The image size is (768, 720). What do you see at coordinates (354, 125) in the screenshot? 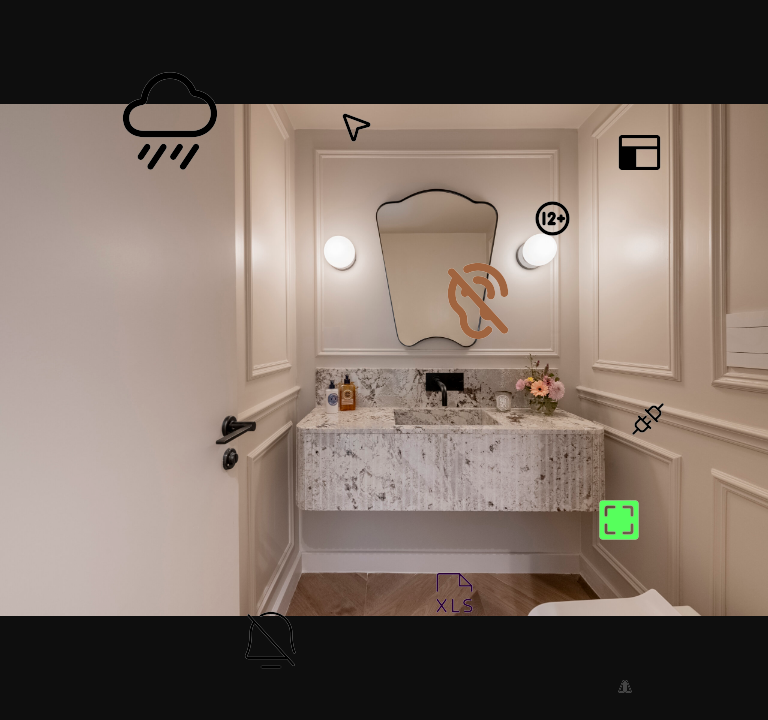
I see `tap to navigate to a destination` at bounding box center [354, 125].